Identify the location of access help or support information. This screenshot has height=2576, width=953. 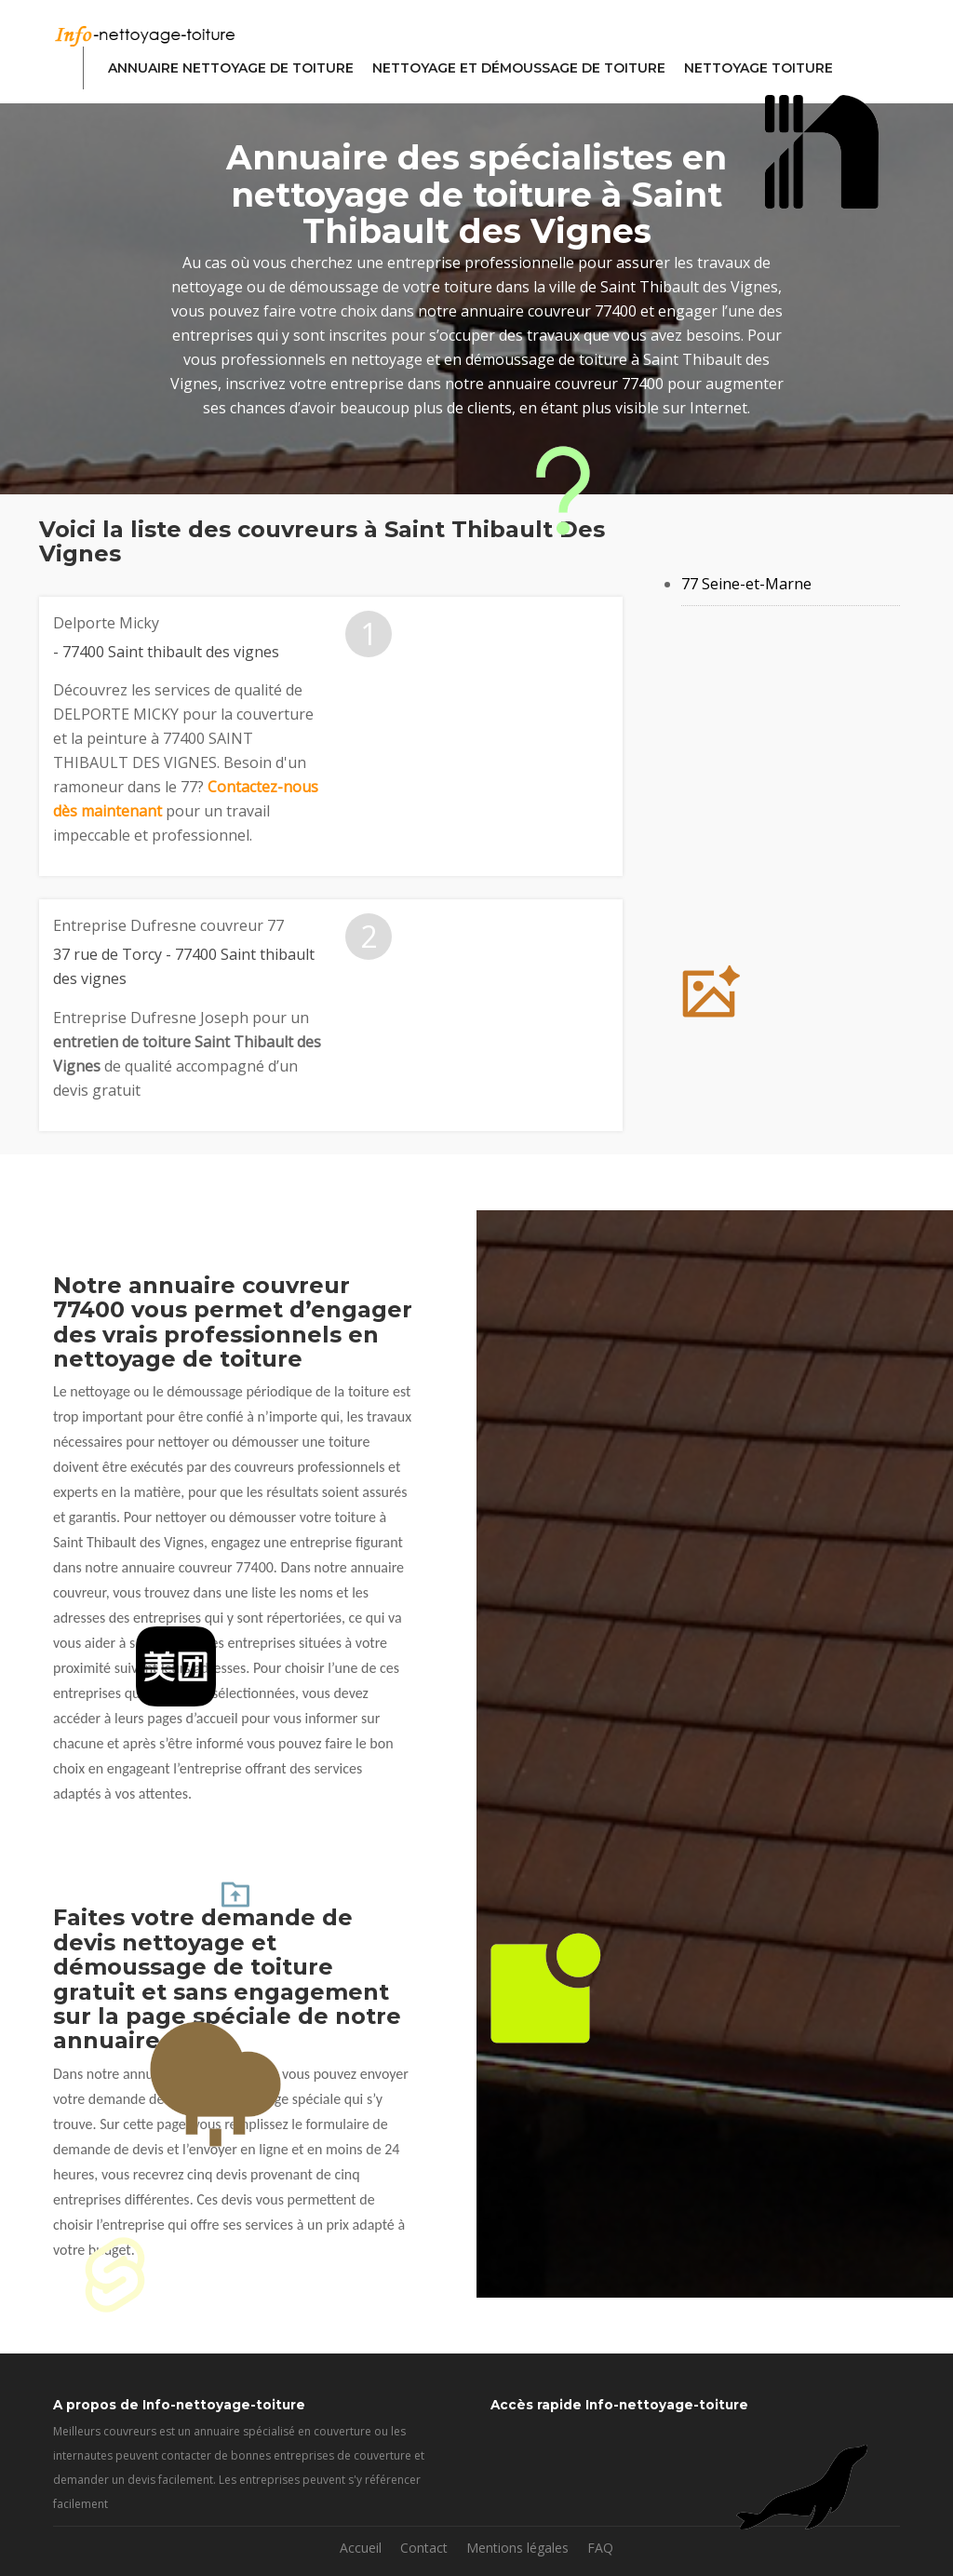
(563, 491).